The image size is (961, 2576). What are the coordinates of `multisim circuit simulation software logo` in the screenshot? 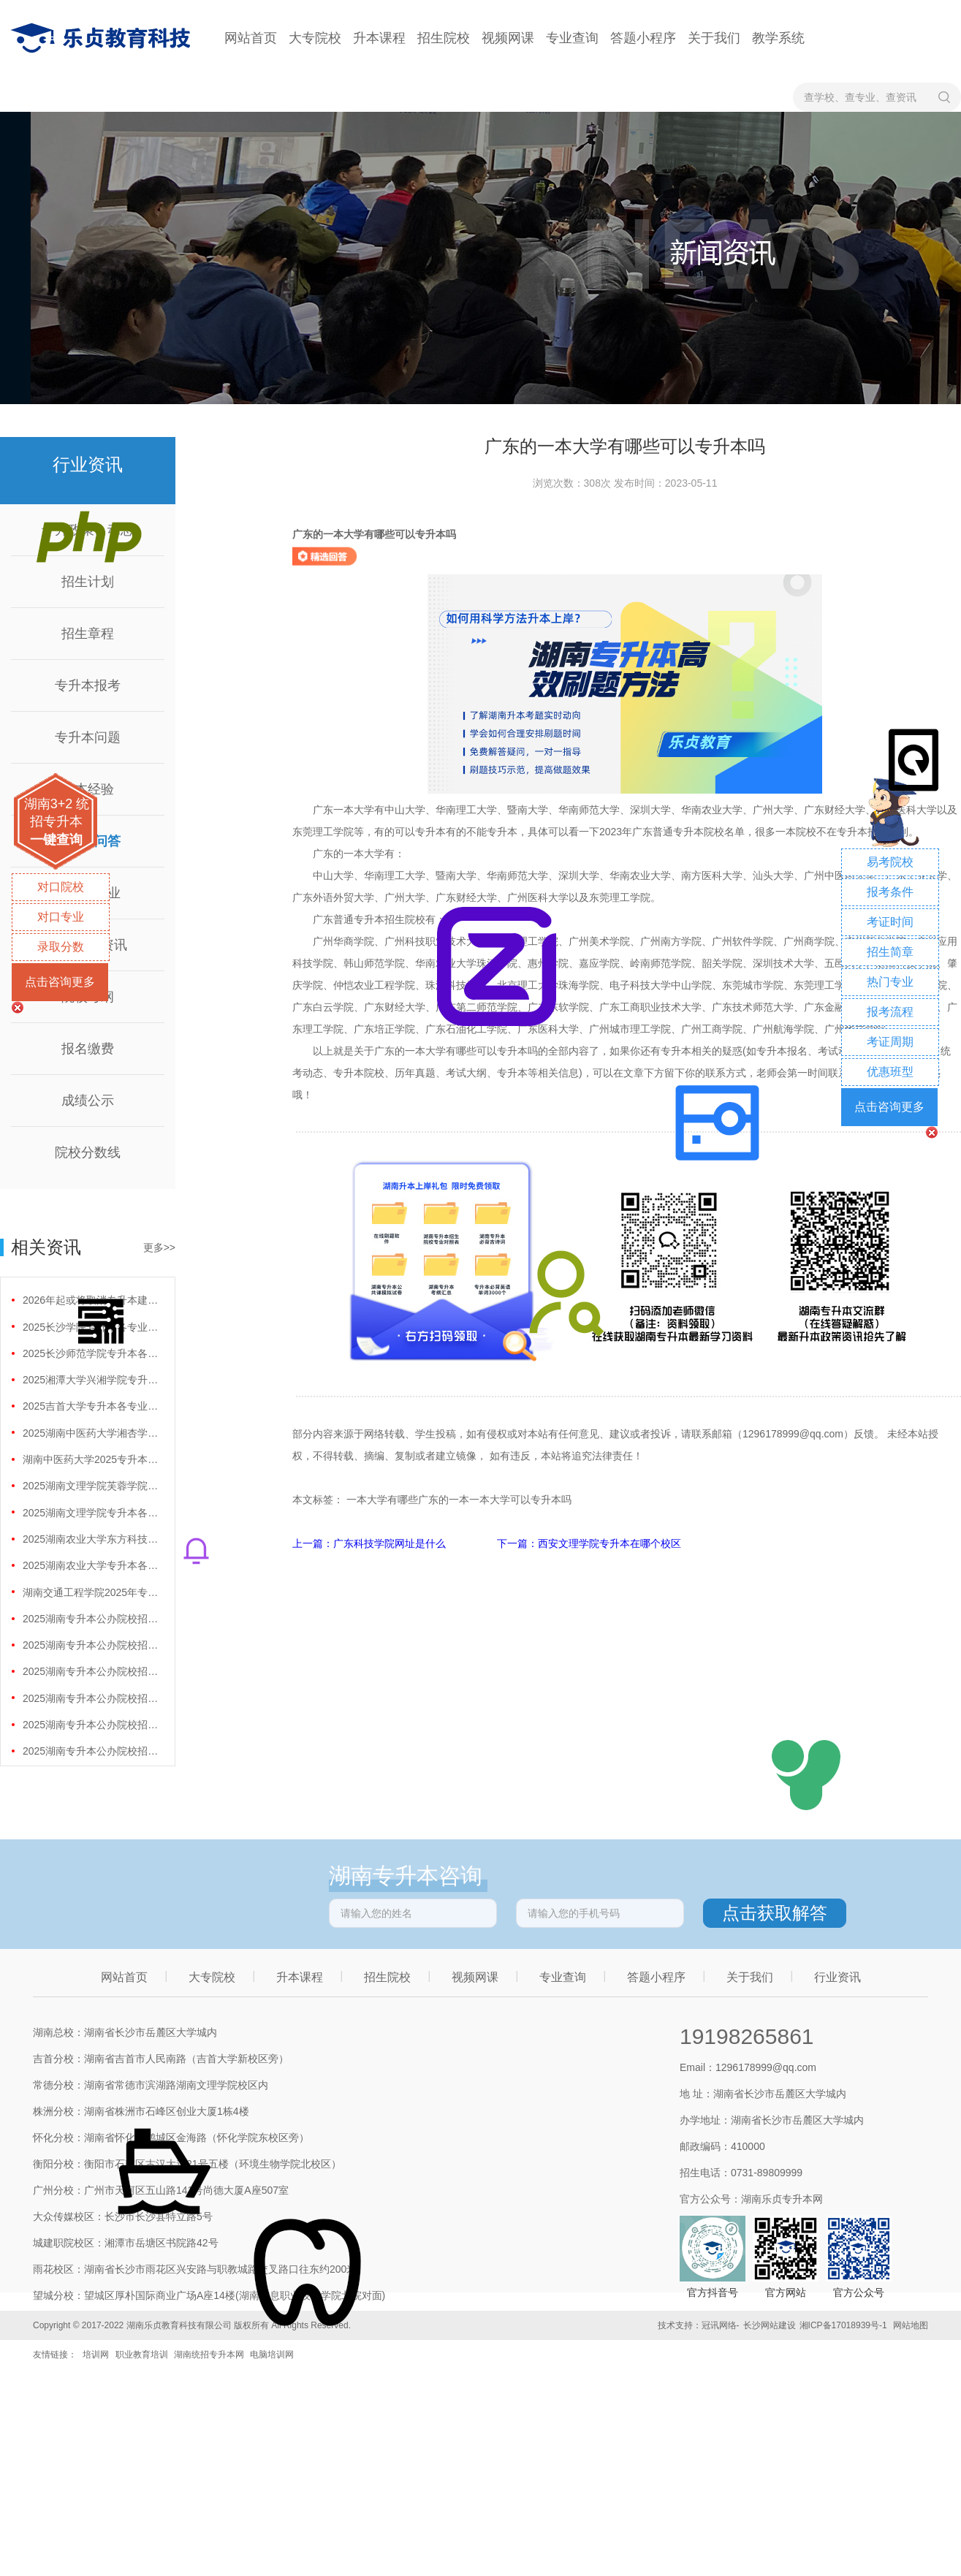 It's located at (101, 1321).